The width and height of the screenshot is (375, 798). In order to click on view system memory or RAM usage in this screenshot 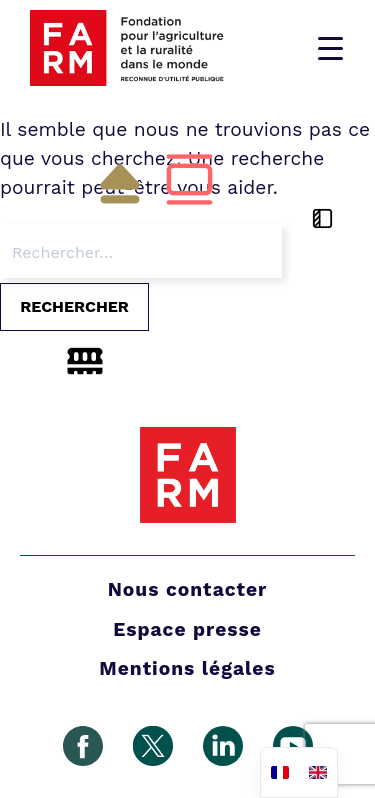, I will do `click(85, 361)`.